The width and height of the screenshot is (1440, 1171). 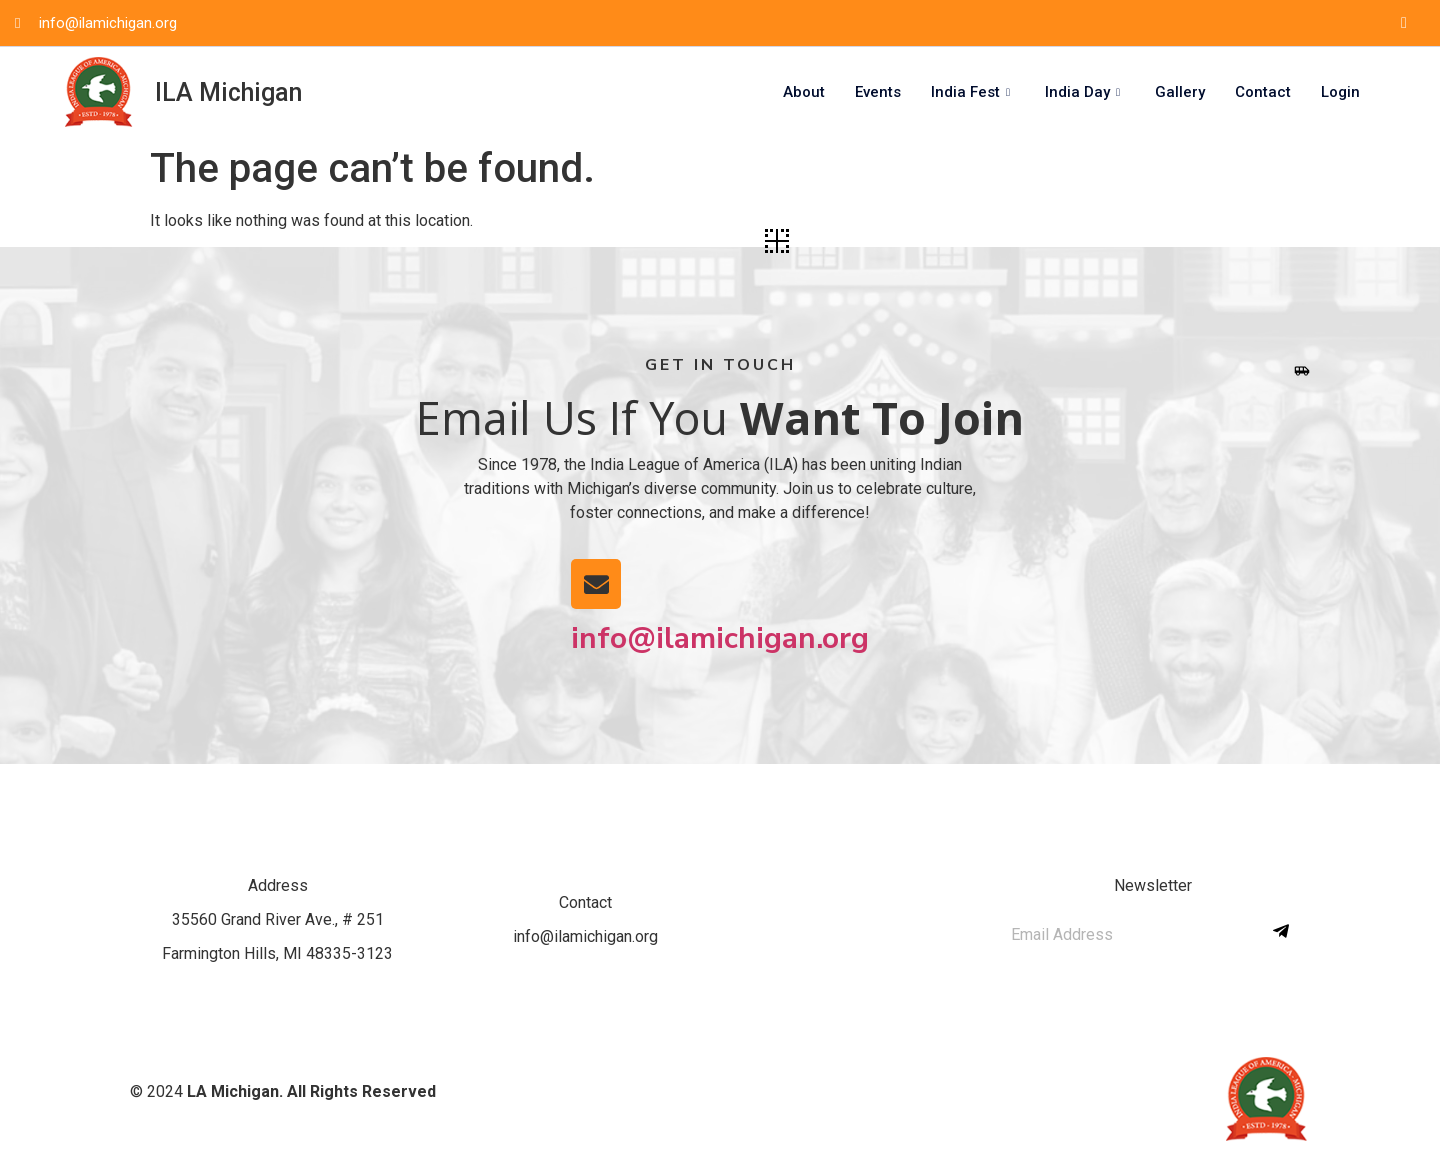 What do you see at coordinates (1302, 371) in the screenshot?
I see `access airport shuttle services` at bounding box center [1302, 371].